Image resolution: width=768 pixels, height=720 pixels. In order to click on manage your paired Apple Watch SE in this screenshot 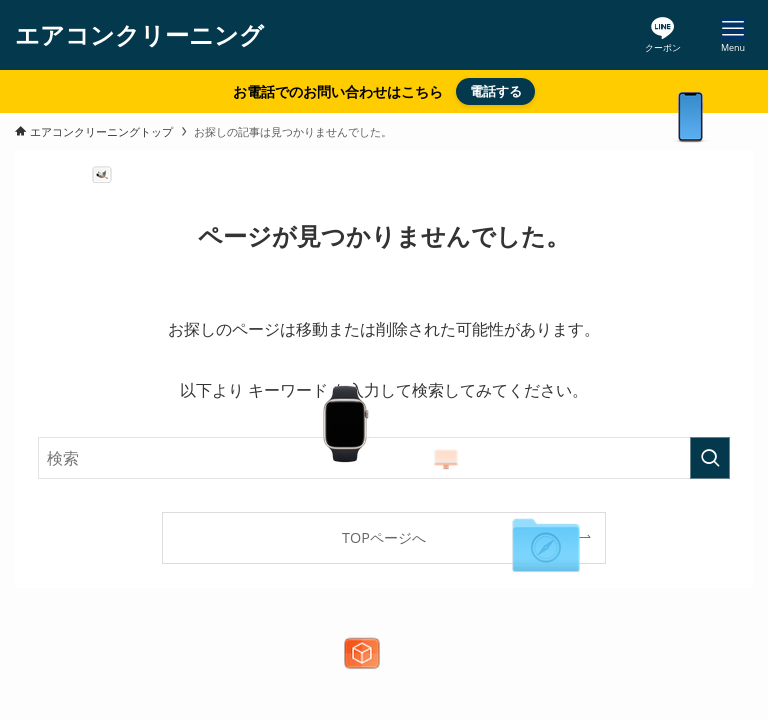, I will do `click(345, 424)`.